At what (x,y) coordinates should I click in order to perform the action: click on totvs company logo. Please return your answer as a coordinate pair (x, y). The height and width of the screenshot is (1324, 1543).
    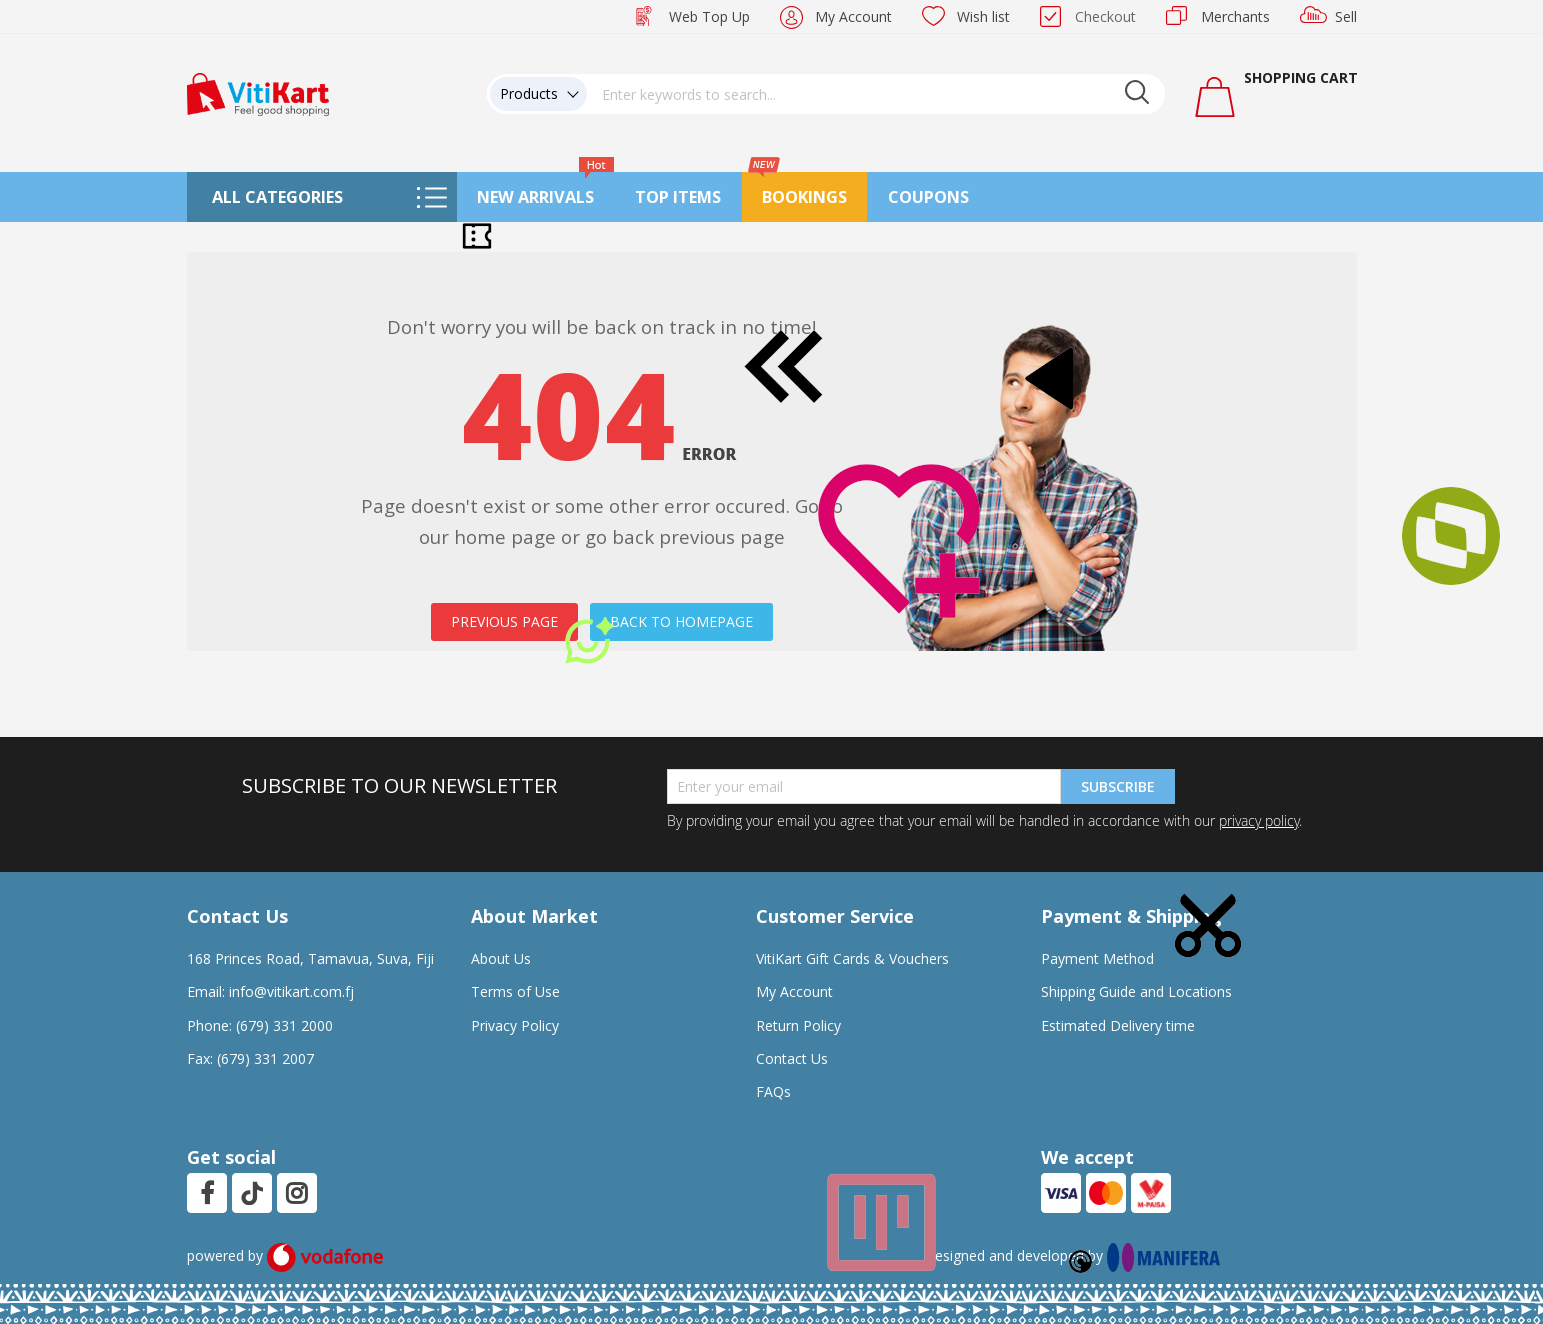
    Looking at the image, I should click on (1451, 536).